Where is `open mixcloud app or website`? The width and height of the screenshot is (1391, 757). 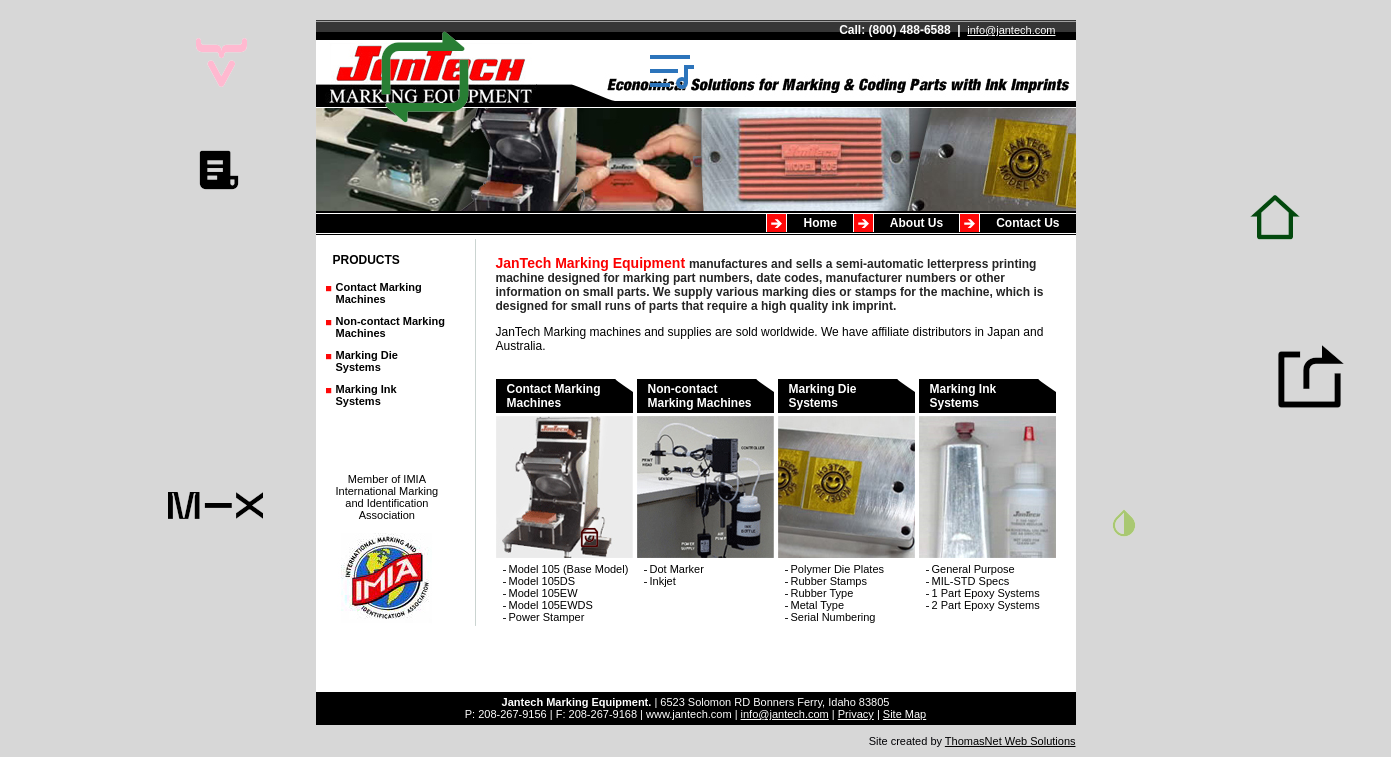 open mixcloud app or website is located at coordinates (215, 505).